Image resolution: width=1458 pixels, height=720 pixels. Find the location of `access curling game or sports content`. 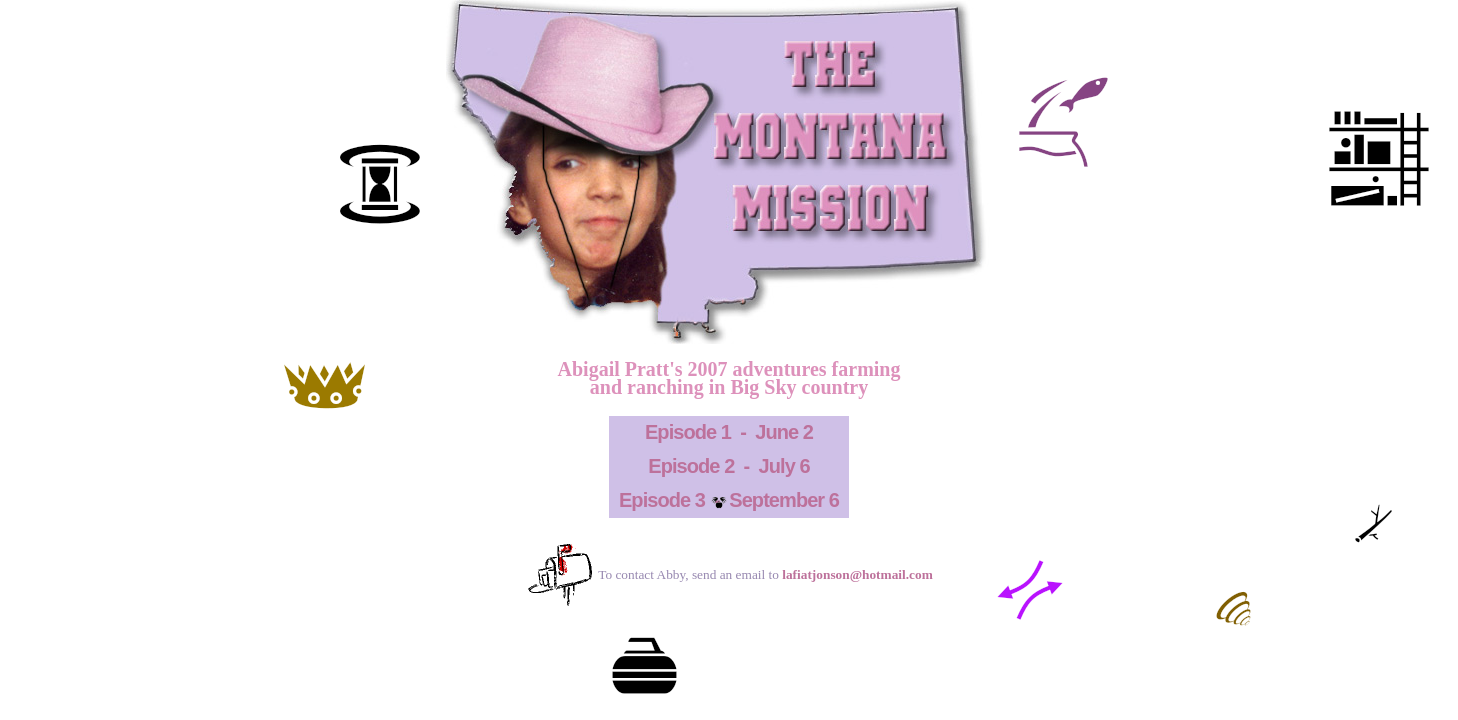

access curling game or sports content is located at coordinates (644, 661).